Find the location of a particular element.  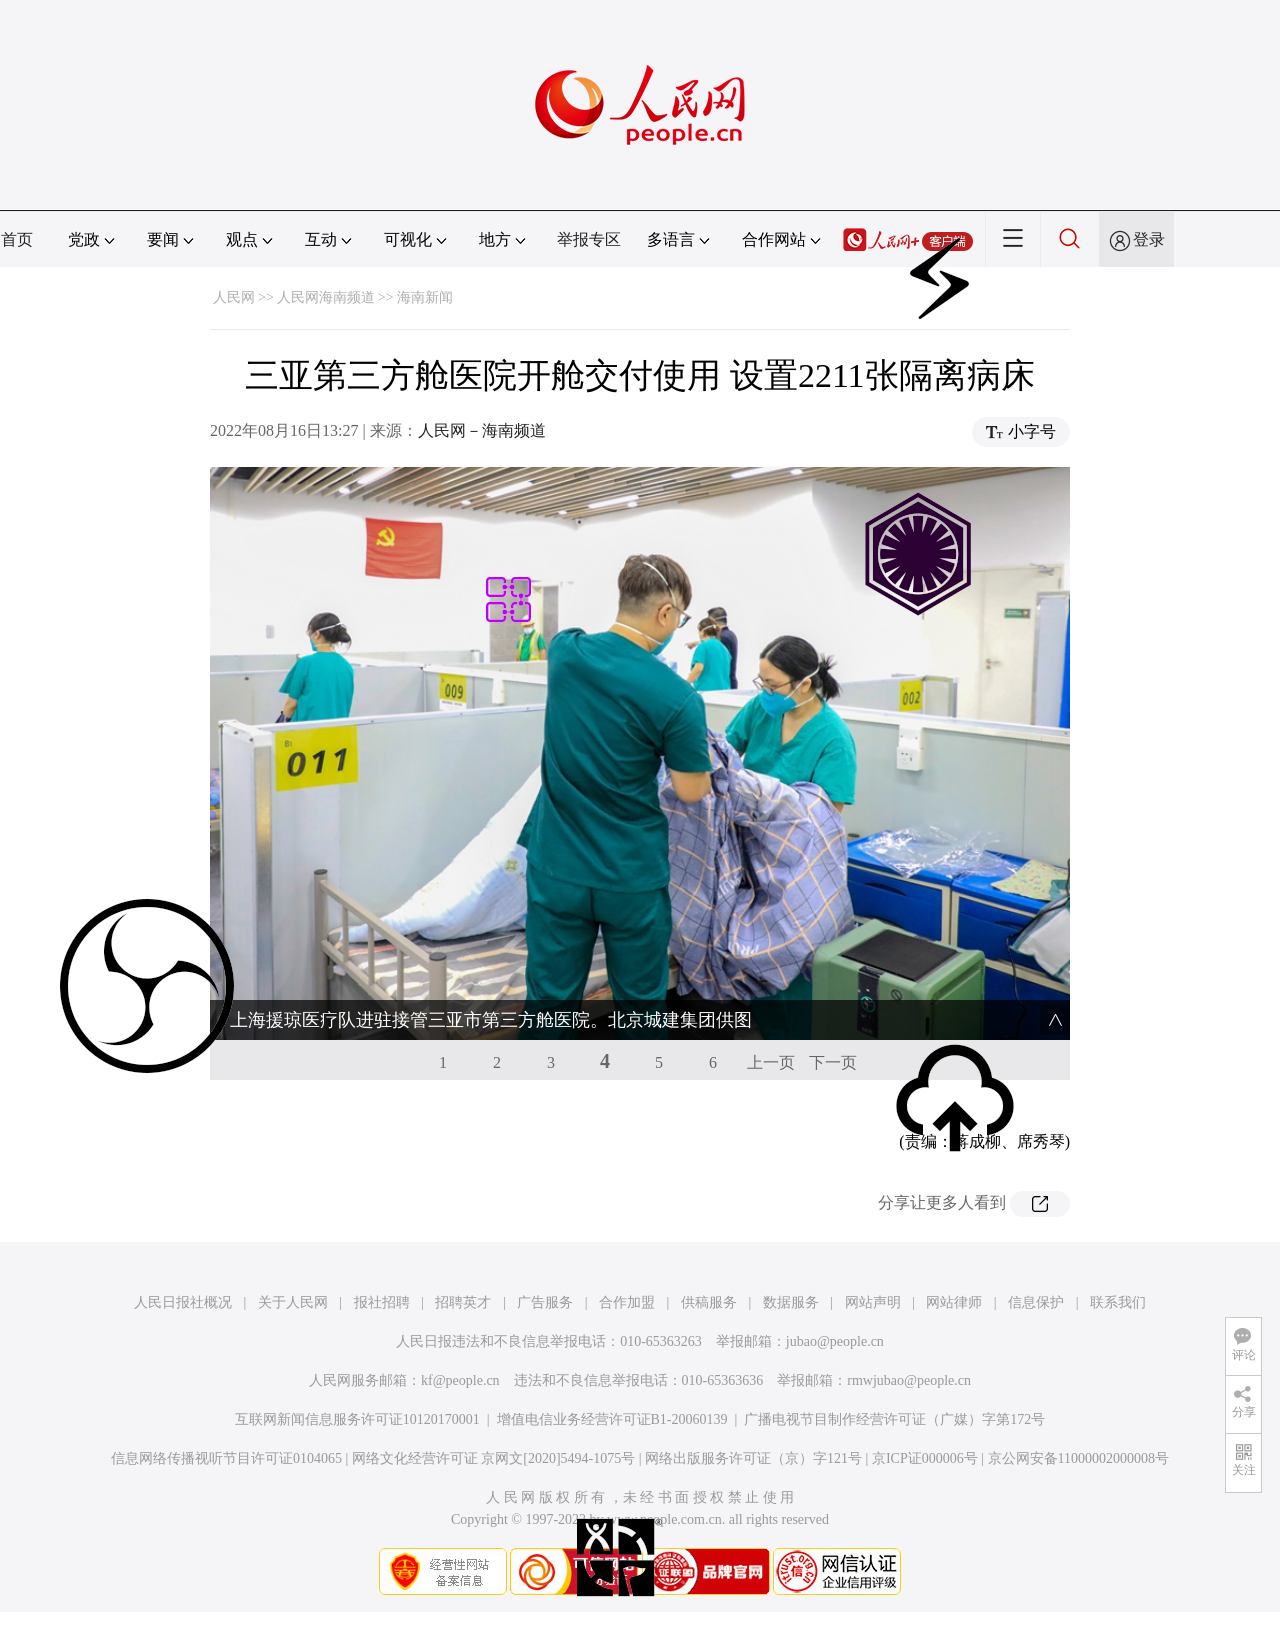

open OBS Studio for streaming or recording is located at coordinates (147, 986).